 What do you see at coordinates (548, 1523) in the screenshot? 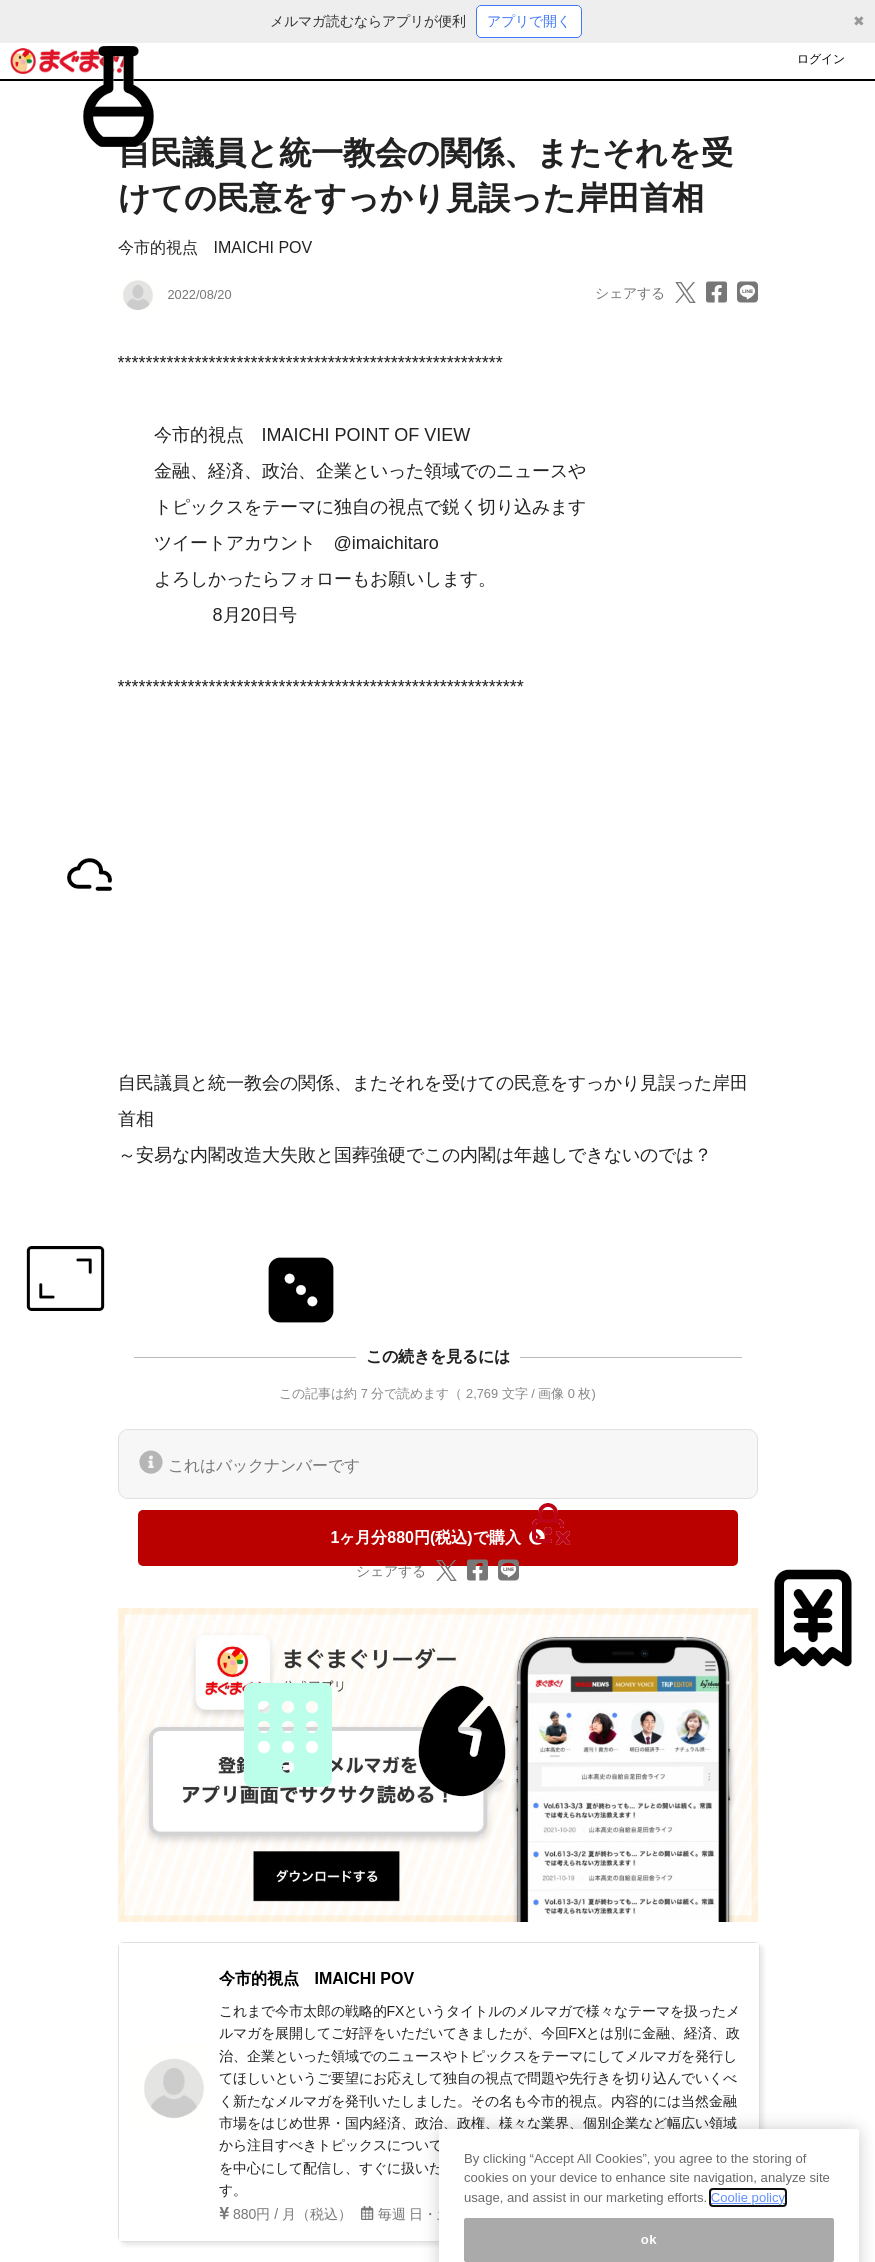
I see `remove or delete a security lock` at bounding box center [548, 1523].